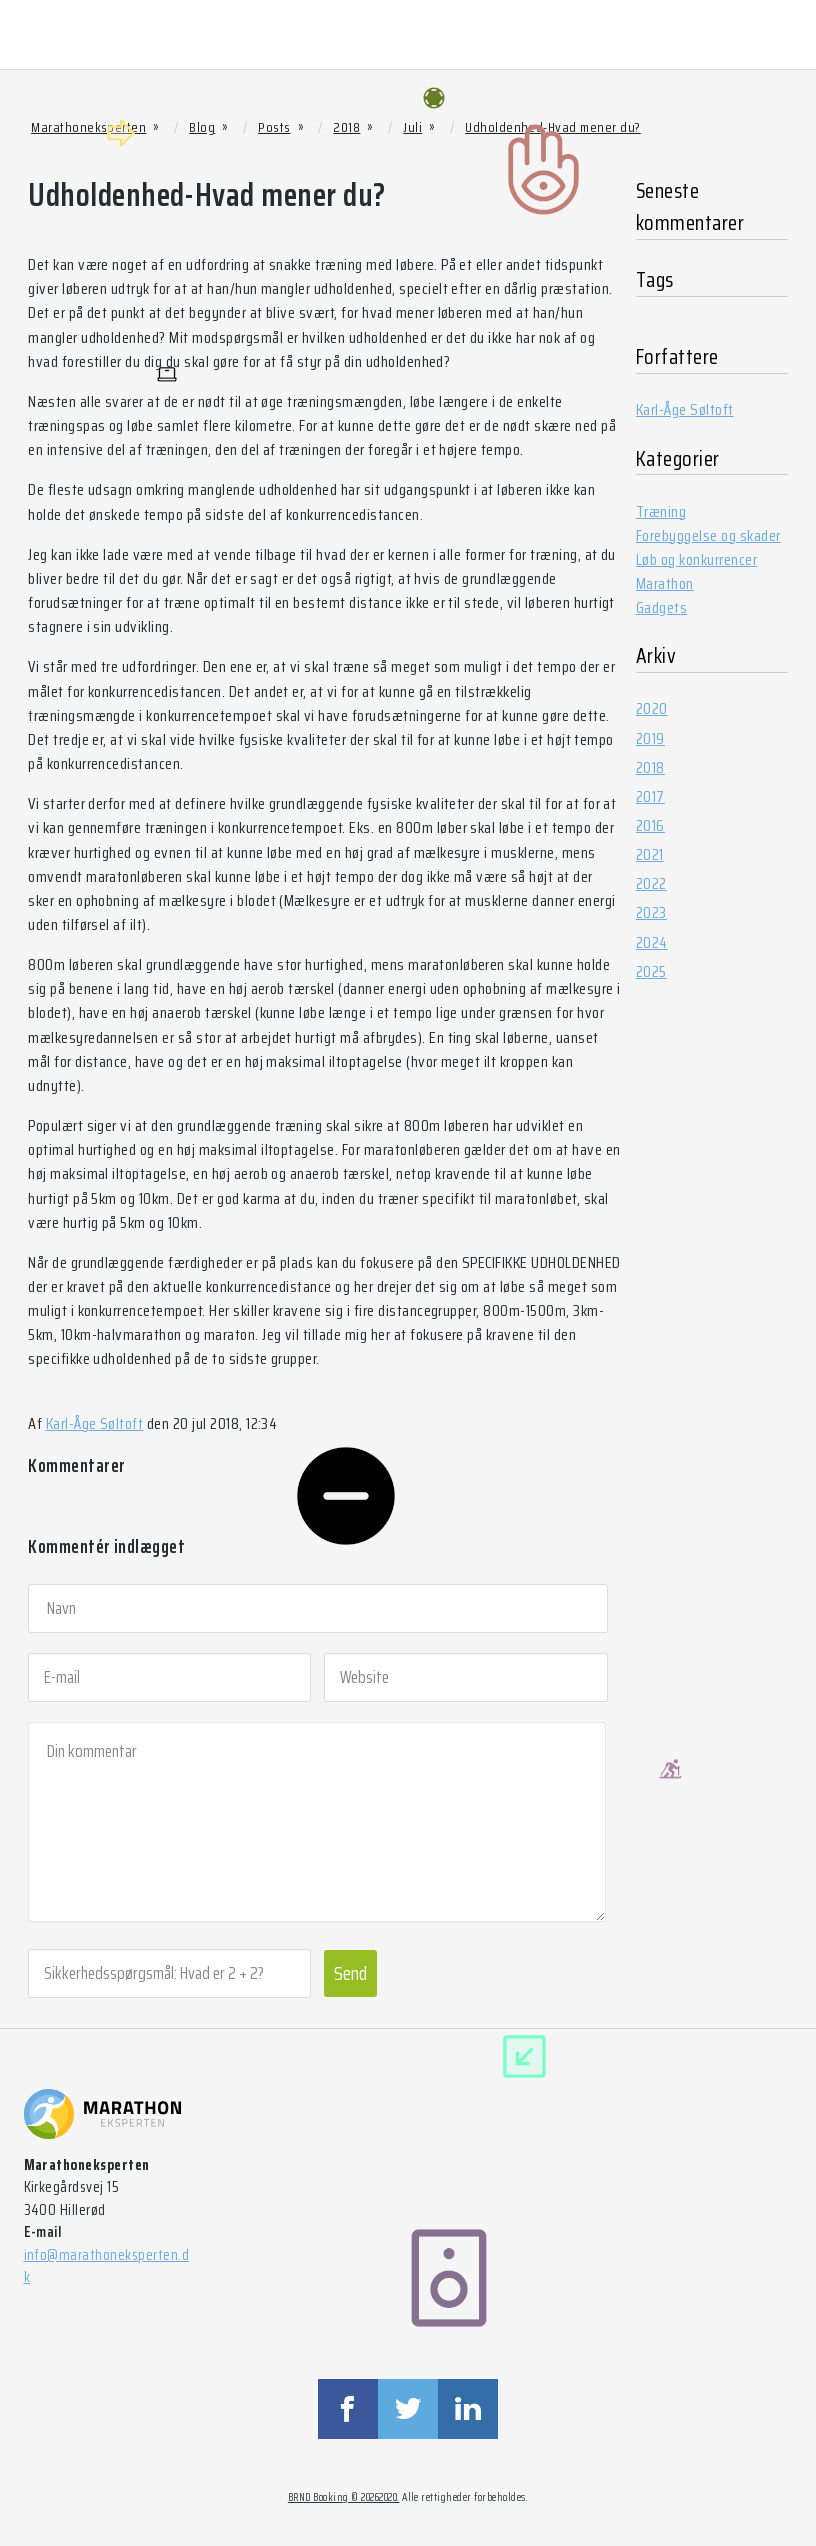 Image resolution: width=816 pixels, height=2546 pixels. I want to click on indicates loading or processing in progress, so click(434, 98).